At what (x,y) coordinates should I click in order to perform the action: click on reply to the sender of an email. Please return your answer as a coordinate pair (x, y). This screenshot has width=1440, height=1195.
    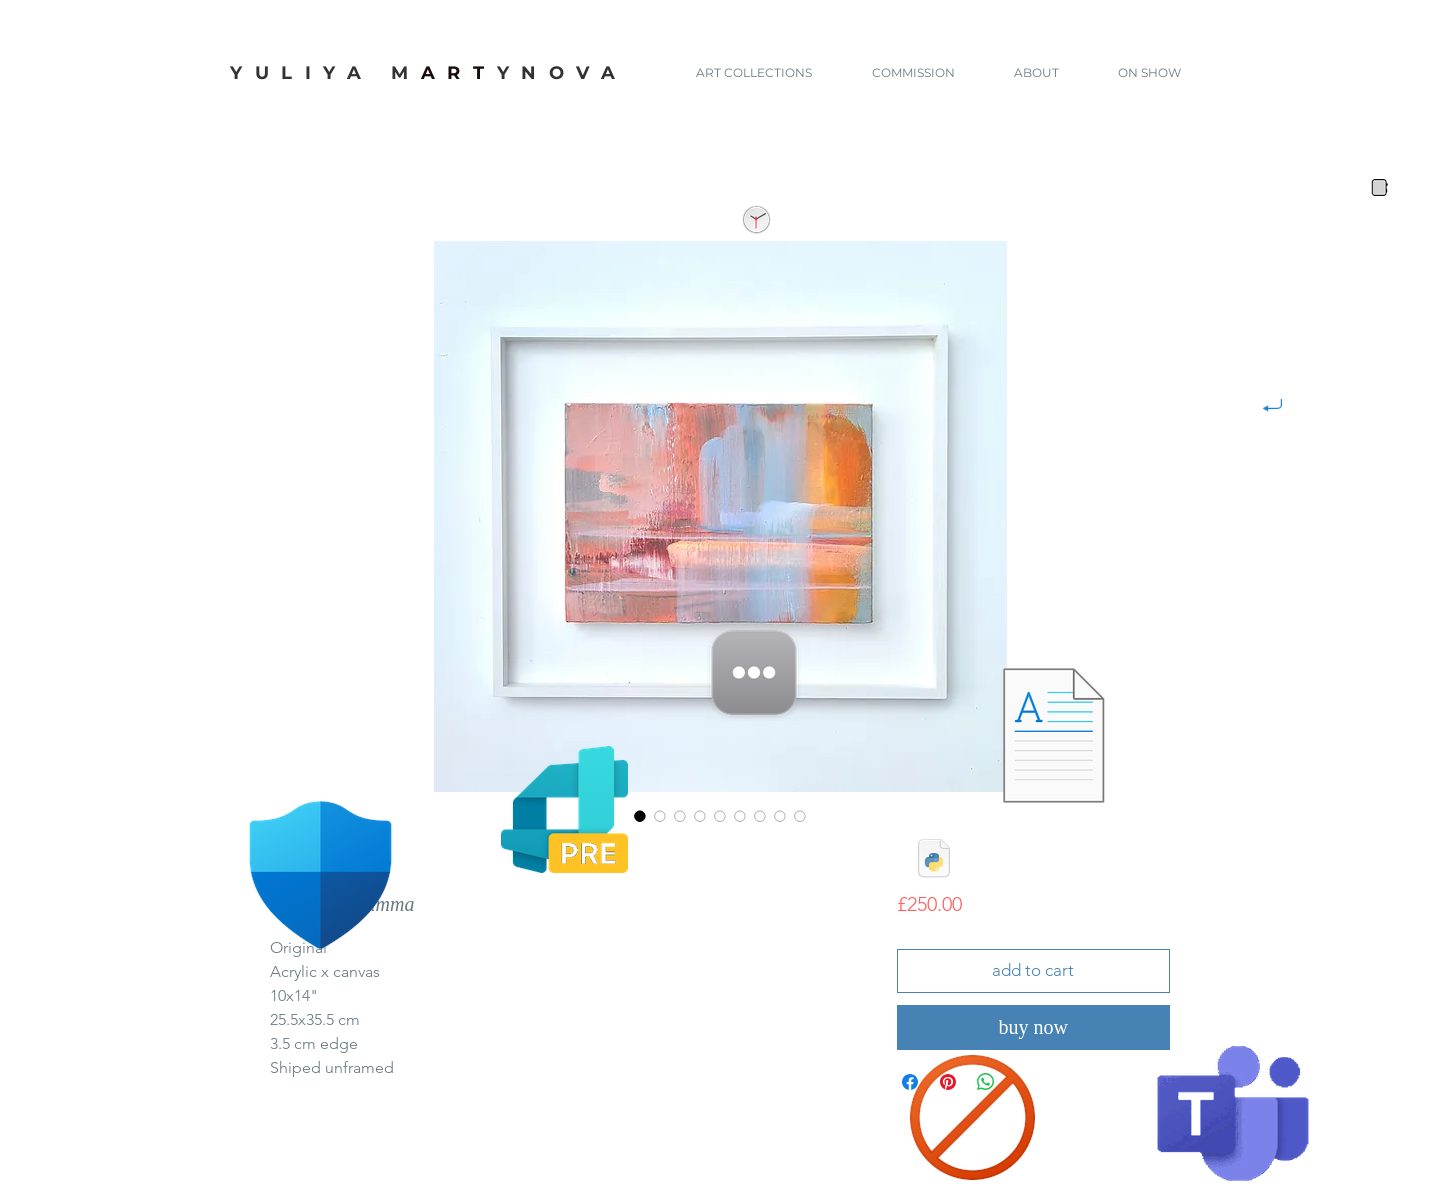
    Looking at the image, I should click on (1272, 404).